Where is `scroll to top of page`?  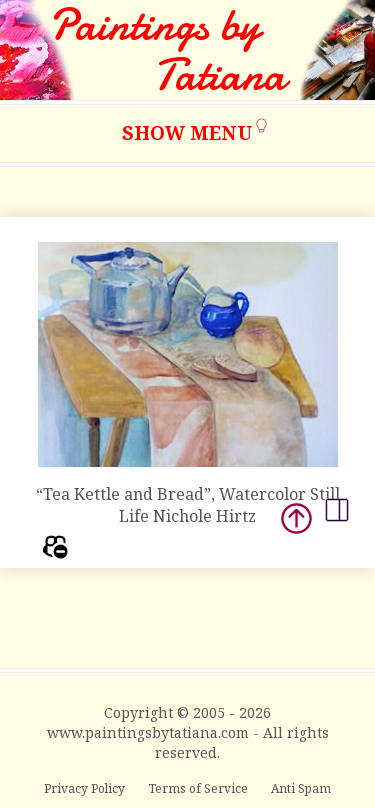 scroll to top of page is located at coordinates (296, 518).